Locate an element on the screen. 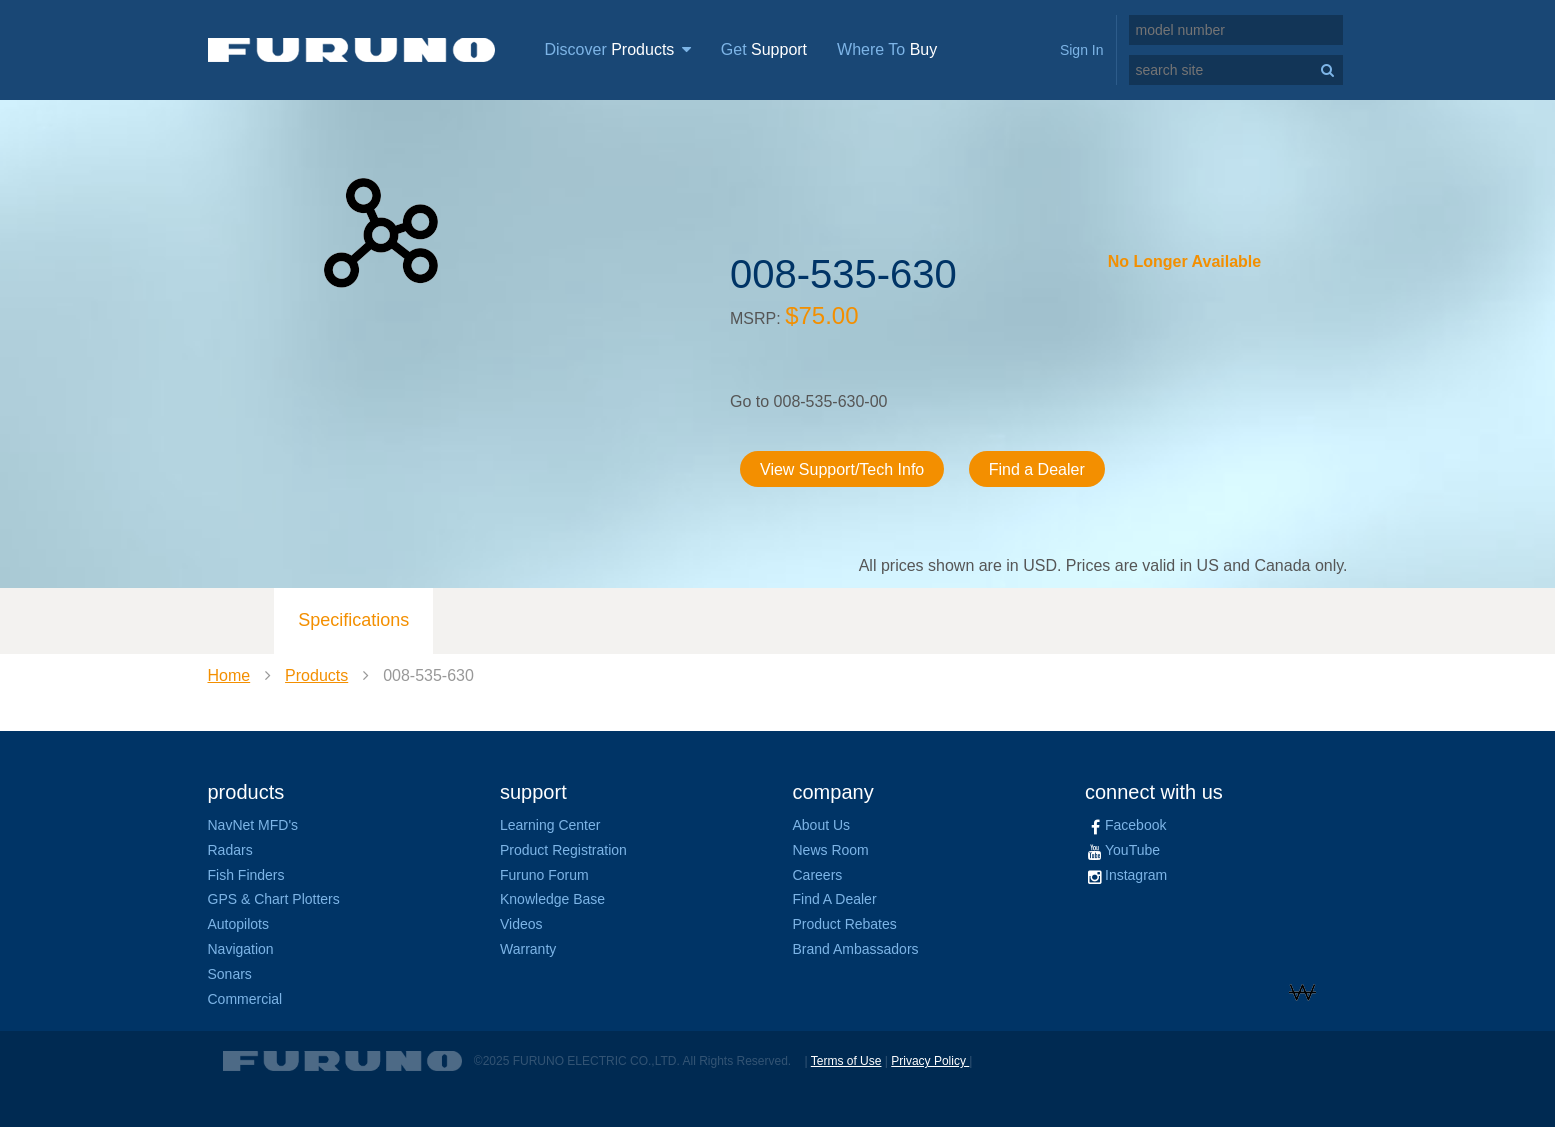 This screenshot has width=1555, height=1127. indicates Korean won currency is located at coordinates (1302, 991).